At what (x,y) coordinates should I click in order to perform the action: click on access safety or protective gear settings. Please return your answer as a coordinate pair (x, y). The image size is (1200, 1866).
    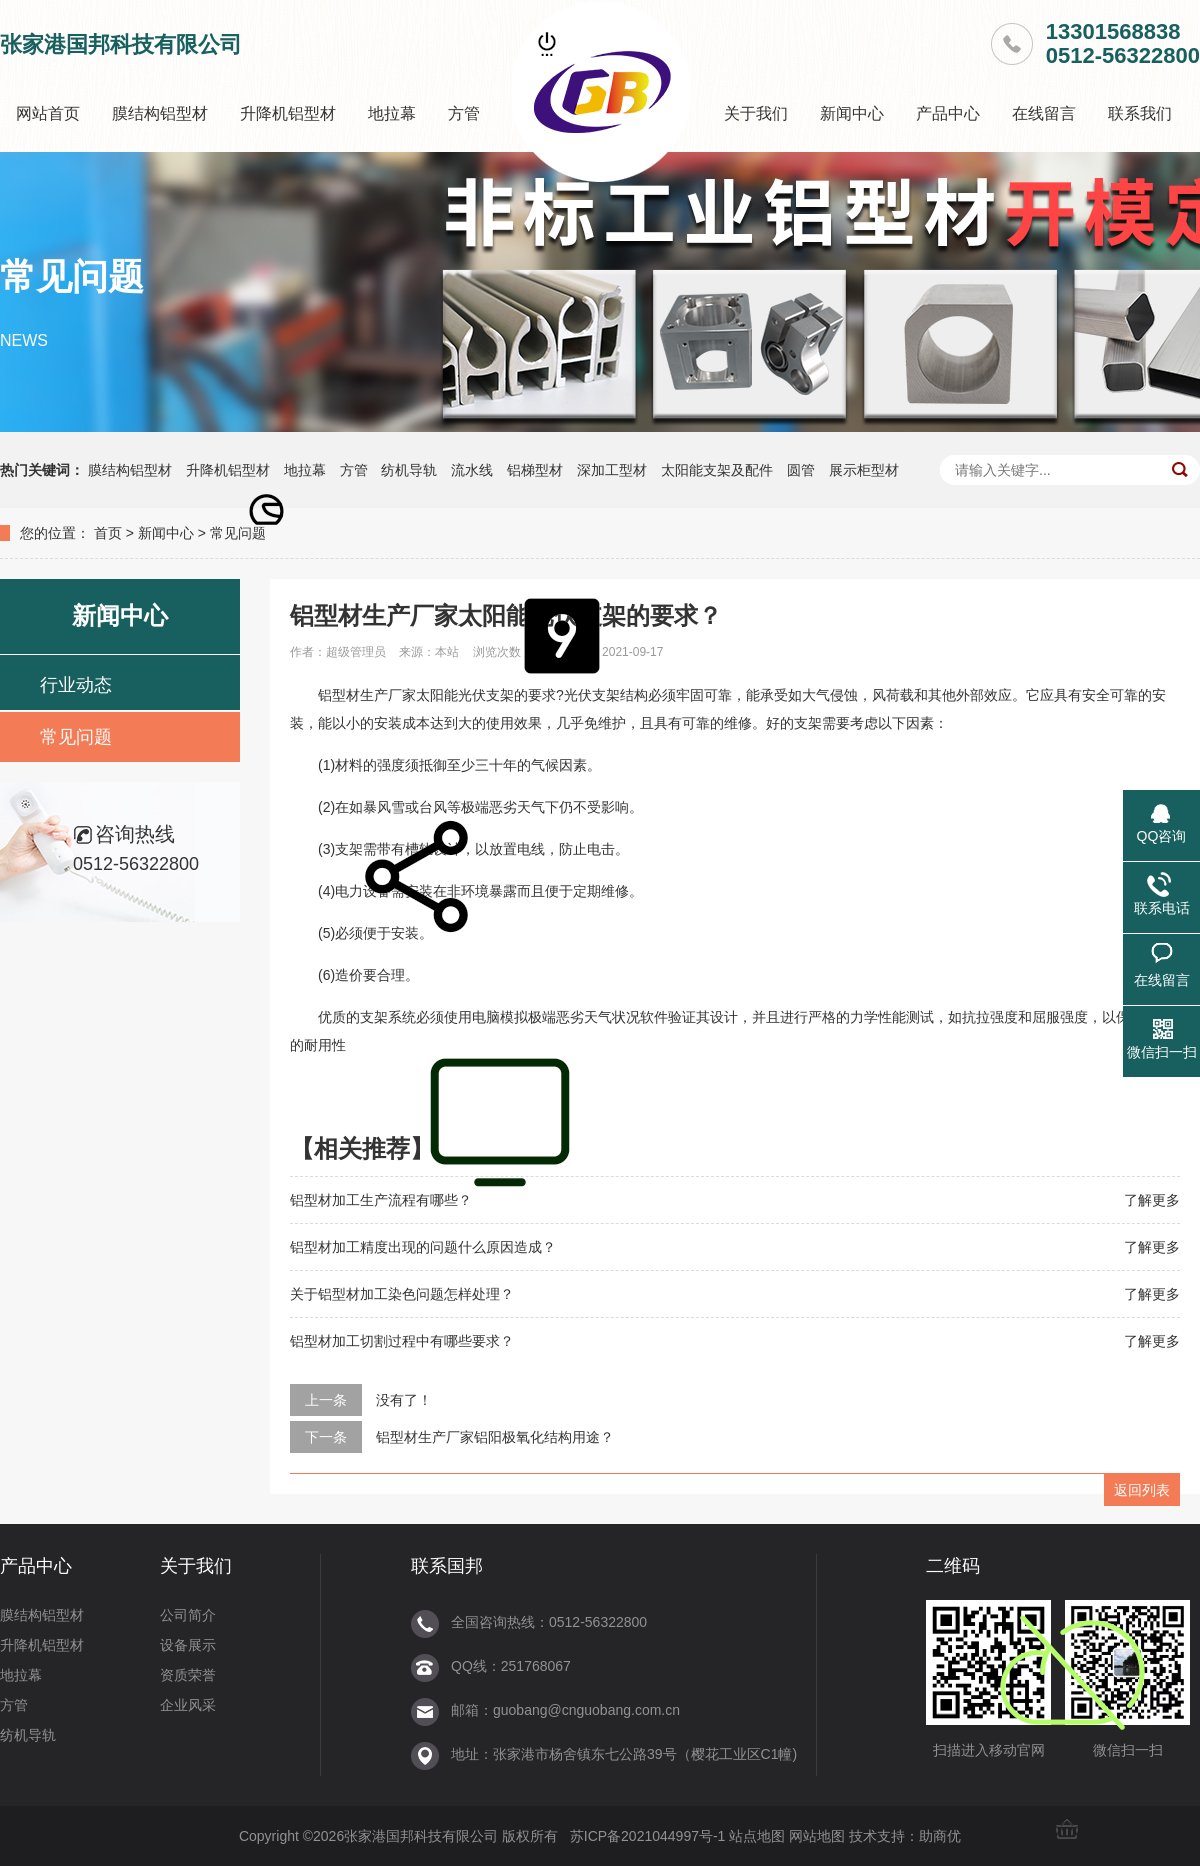
    Looking at the image, I should click on (266, 509).